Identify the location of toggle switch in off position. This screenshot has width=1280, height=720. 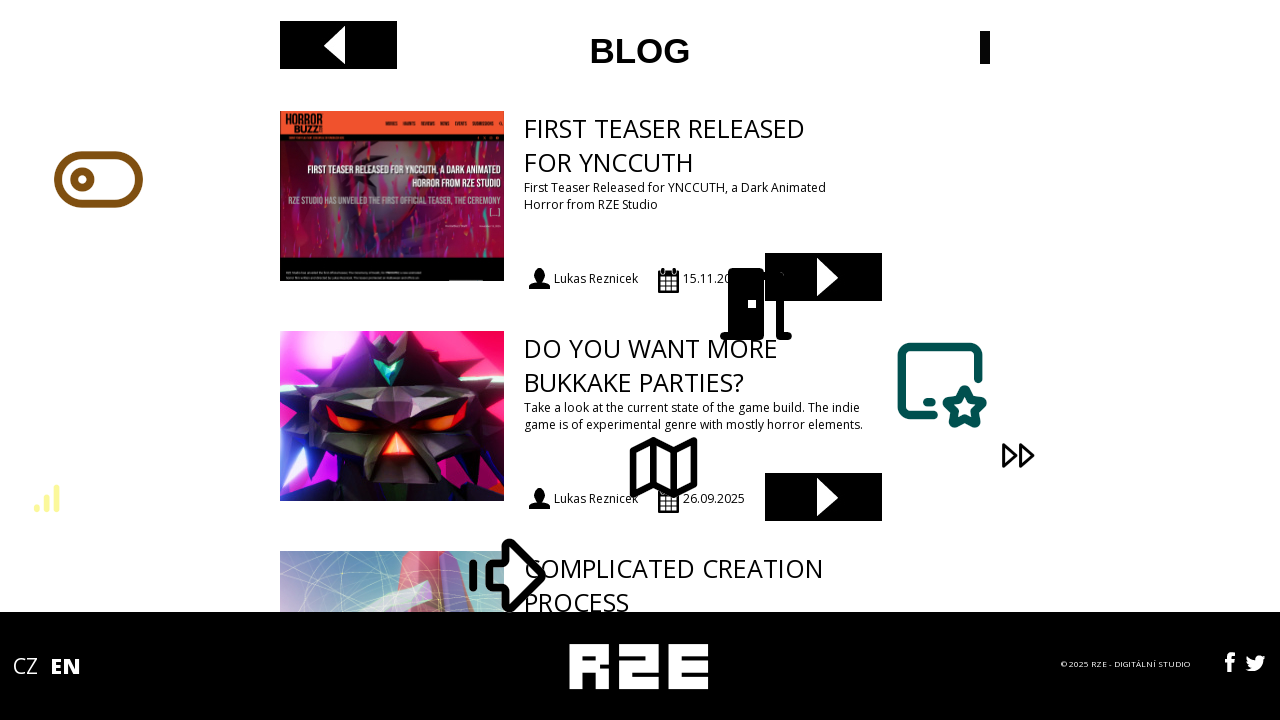
(98, 179).